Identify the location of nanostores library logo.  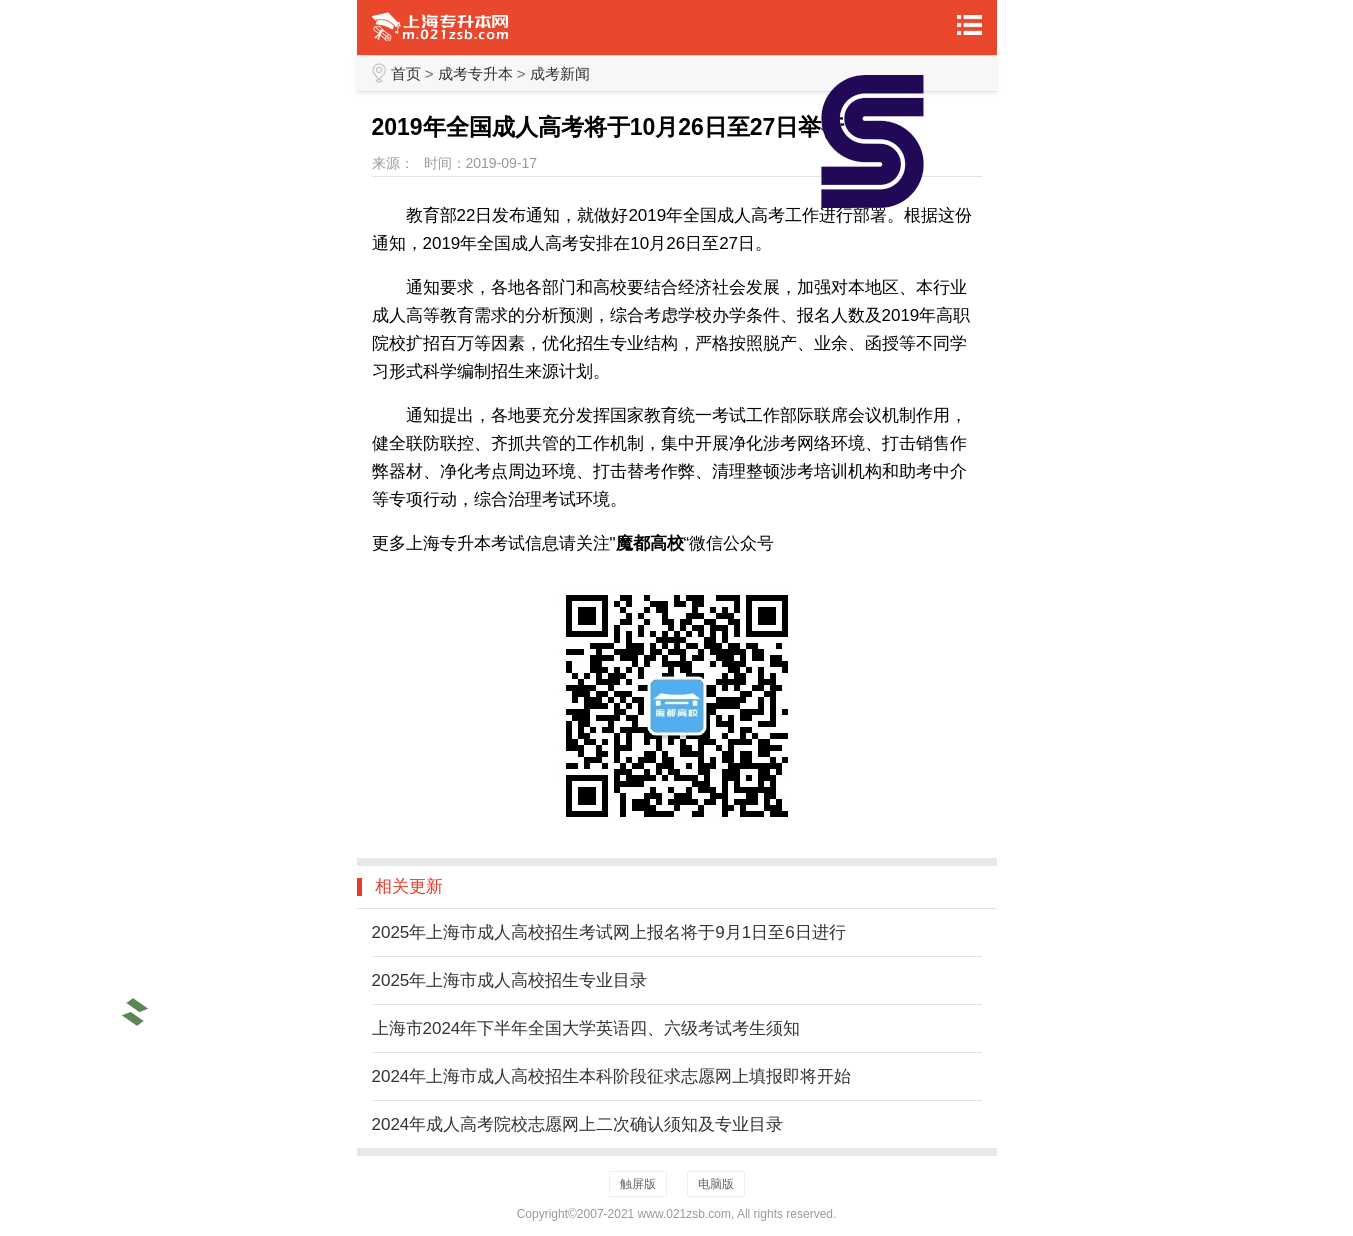
(135, 1012).